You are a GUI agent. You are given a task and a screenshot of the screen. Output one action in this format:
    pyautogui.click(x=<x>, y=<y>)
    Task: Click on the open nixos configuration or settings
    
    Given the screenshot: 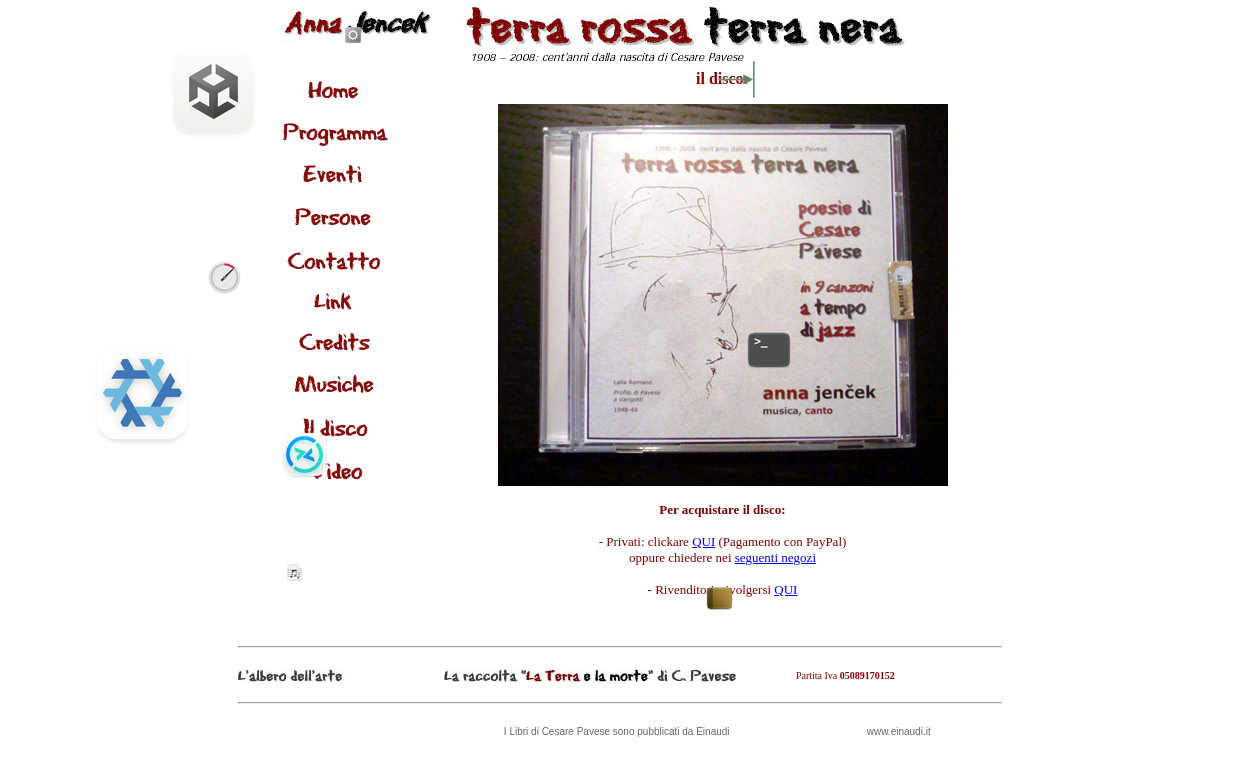 What is the action you would take?
    pyautogui.click(x=142, y=393)
    